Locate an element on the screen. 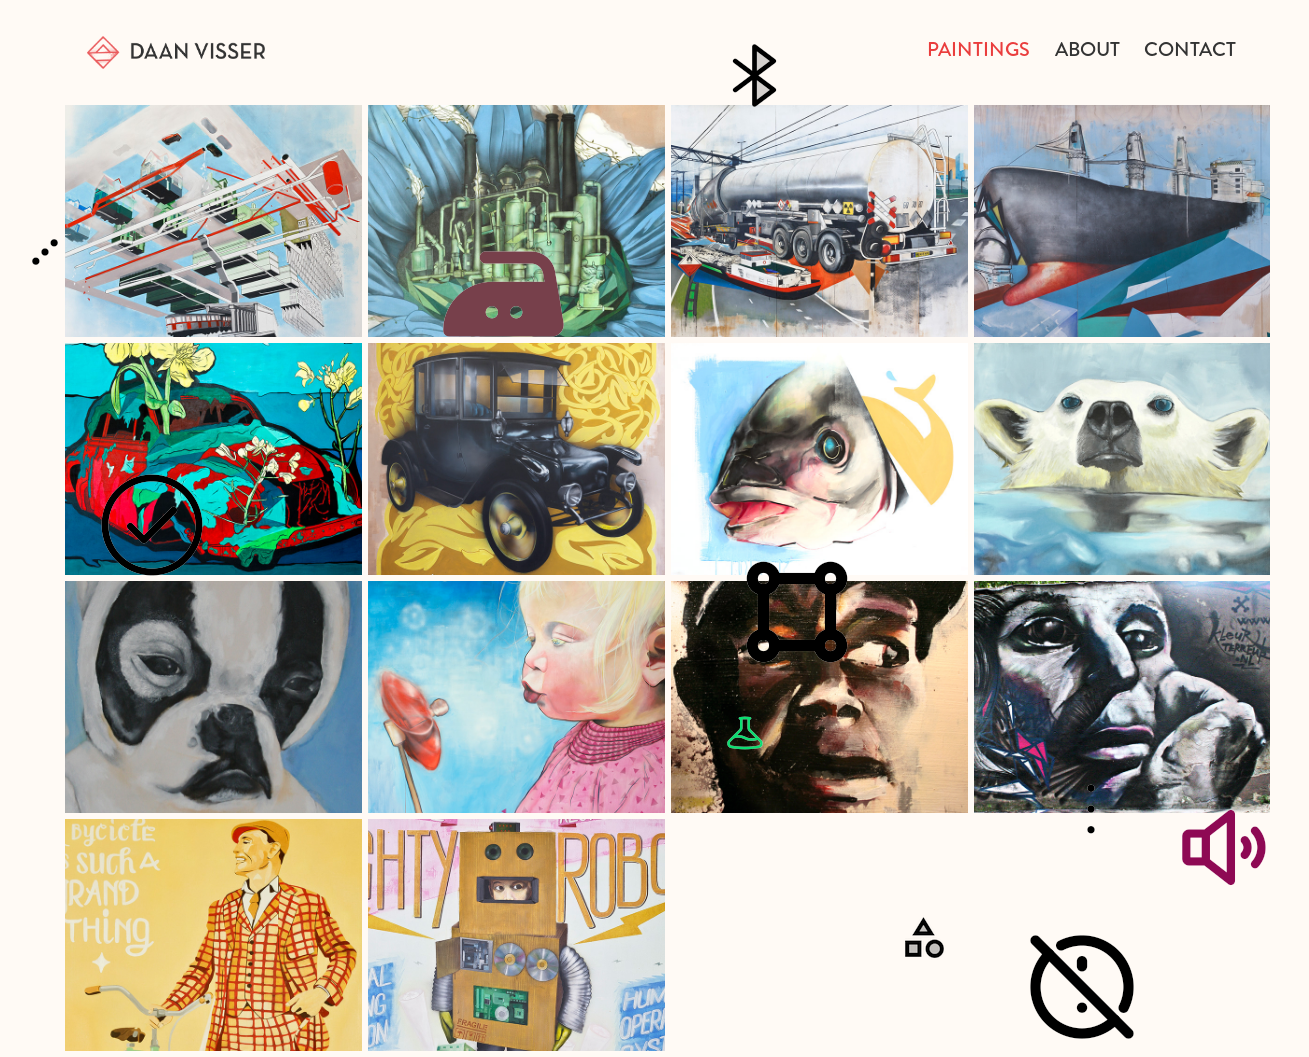 The height and width of the screenshot is (1057, 1309). view ring network topology is located at coordinates (797, 612).